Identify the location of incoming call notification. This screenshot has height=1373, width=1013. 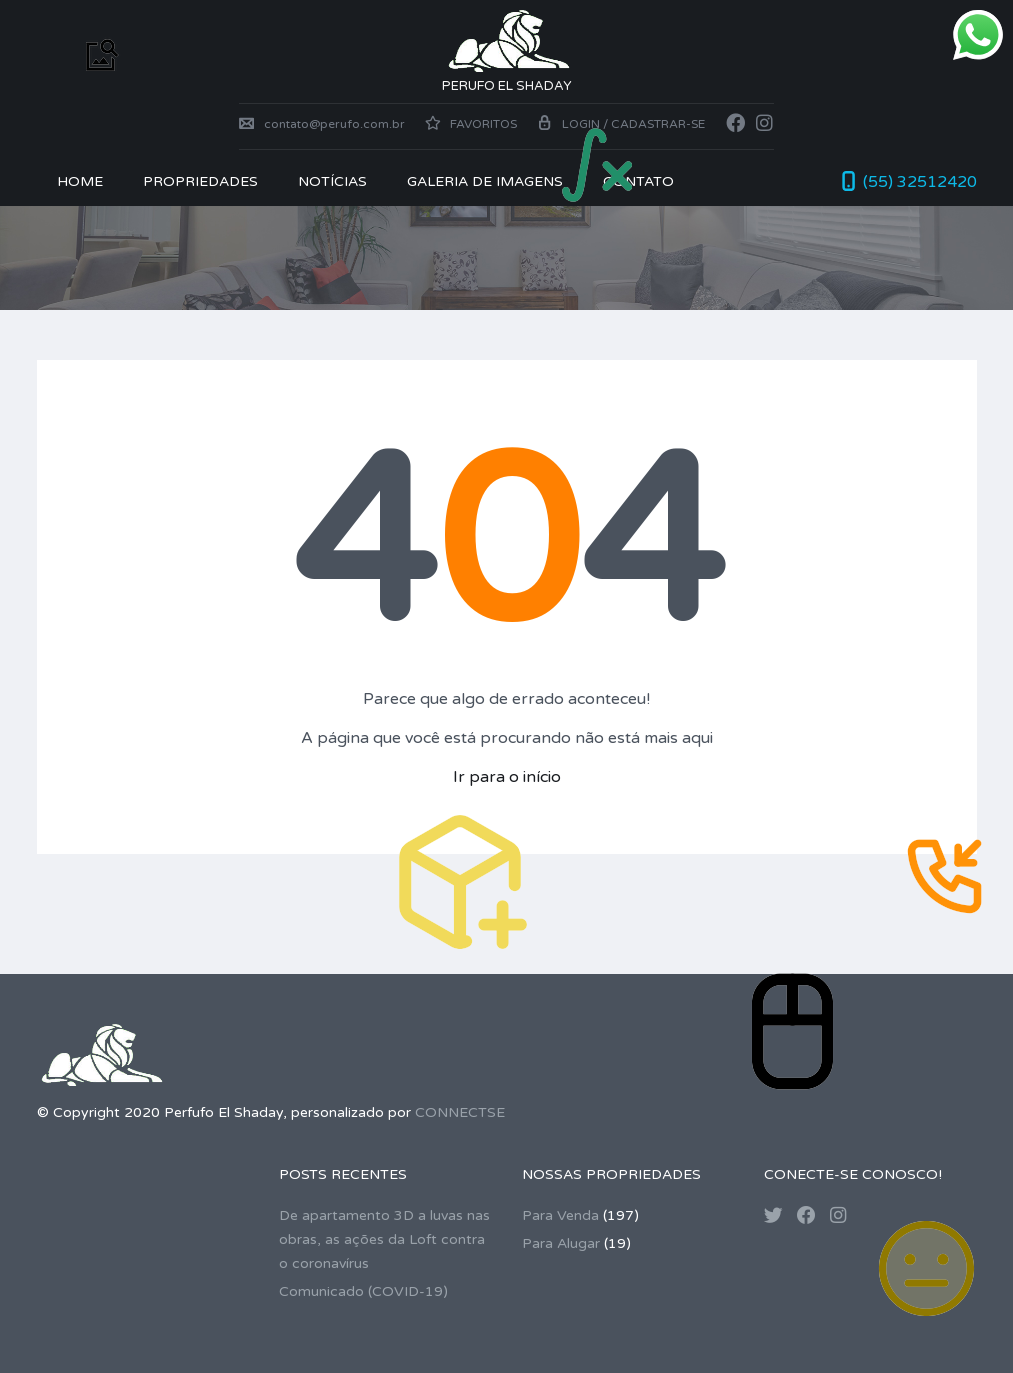
(946, 874).